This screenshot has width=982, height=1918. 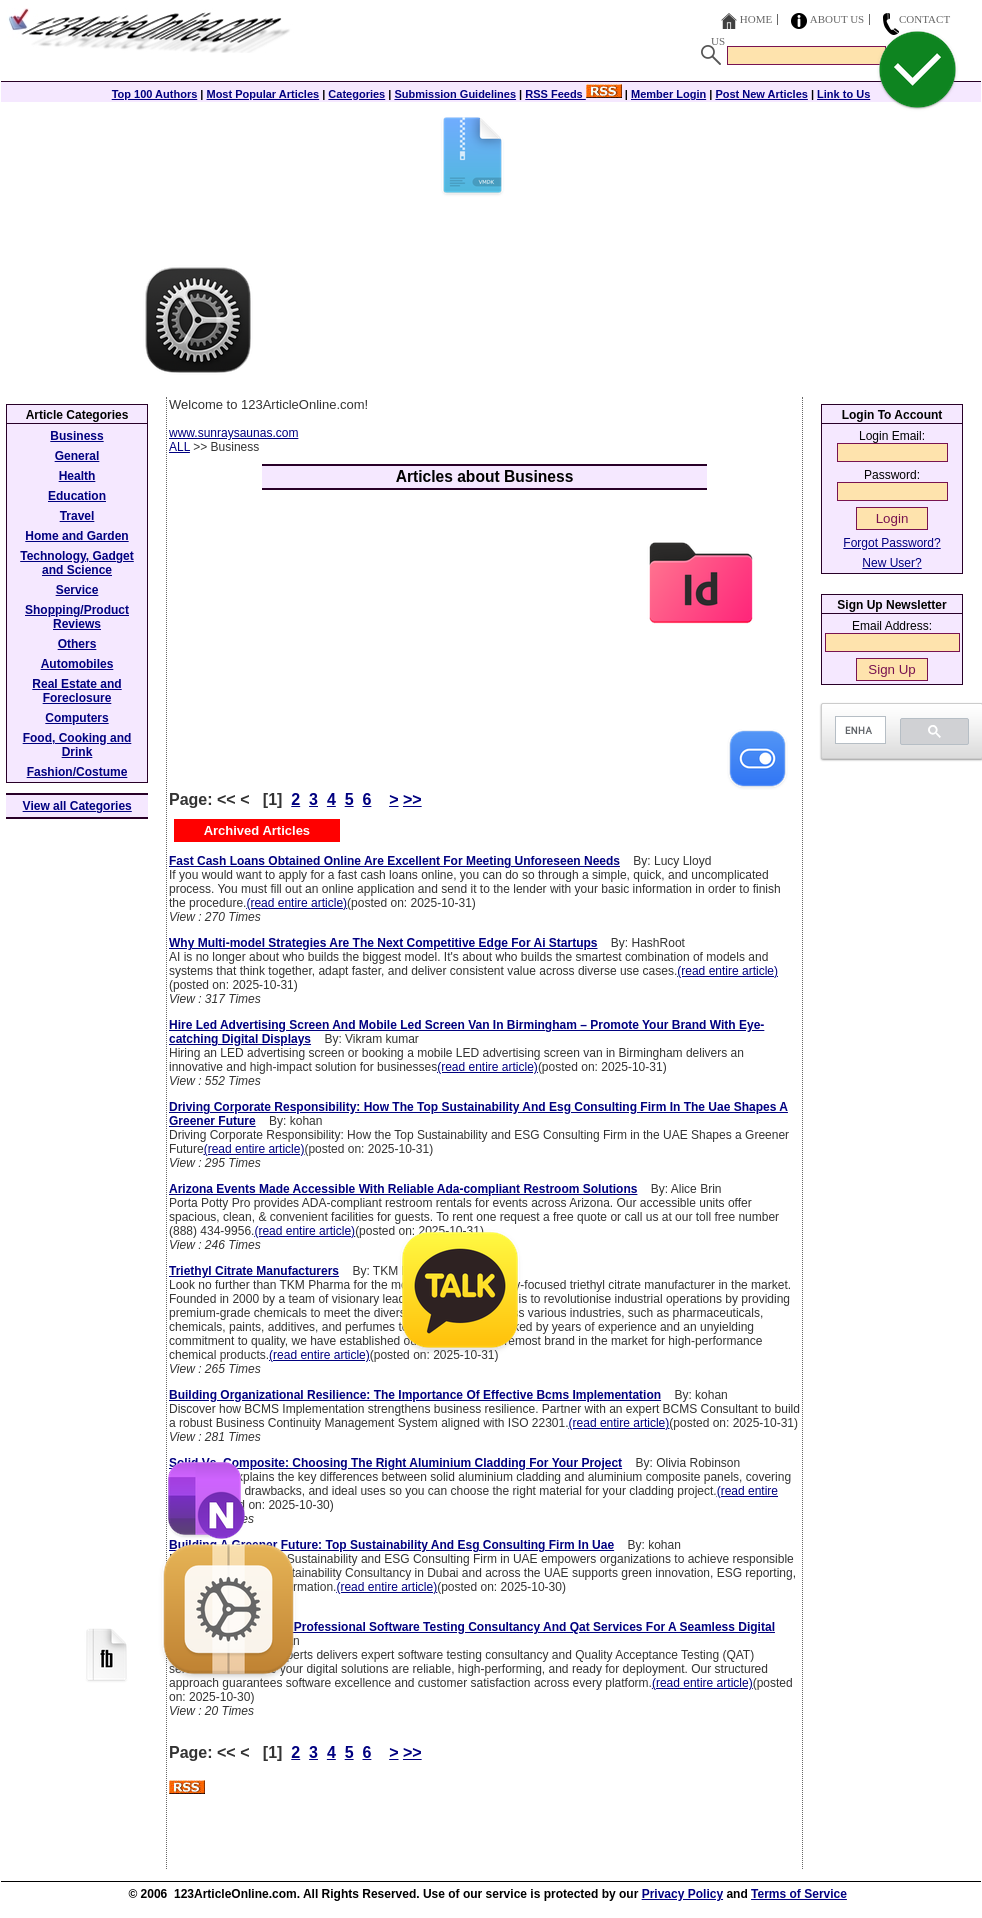 What do you see at coordinates (700, 585) in the screenshot?
I see `folder containing adobe indesign project files` at bounding box center [700, 585].